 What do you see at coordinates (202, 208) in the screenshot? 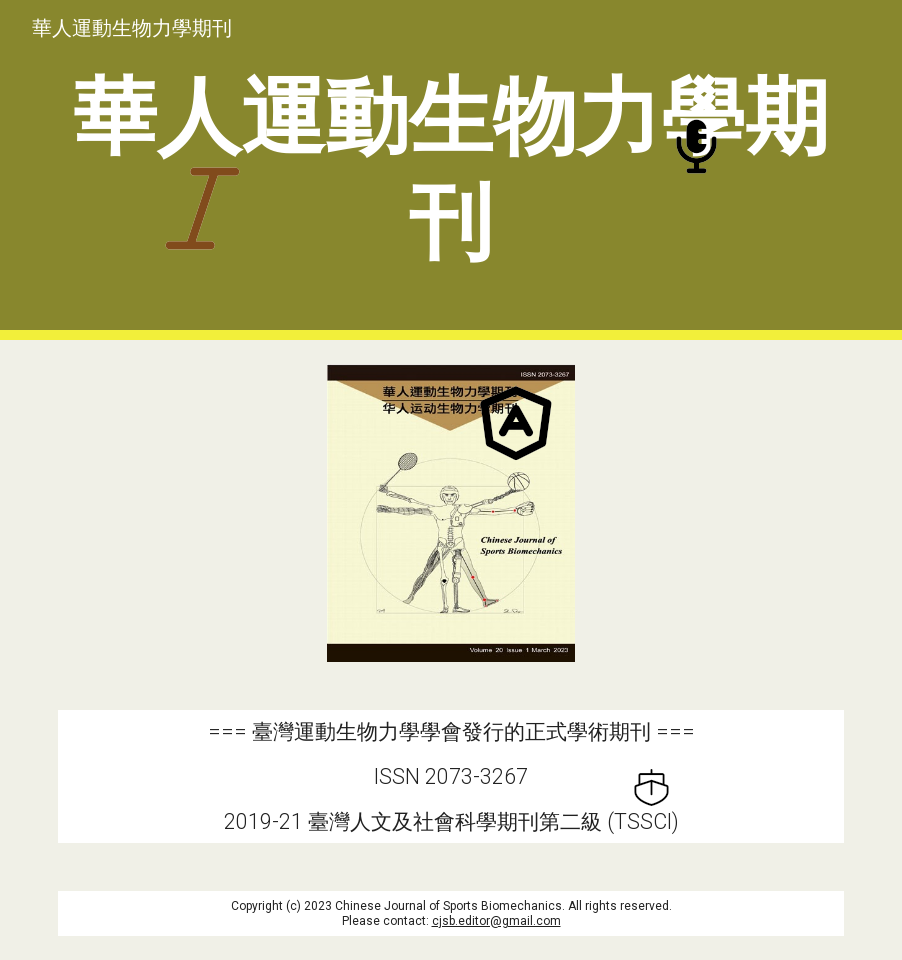
I see `apply italic formatting to selected text` at bounding box center [202, 208].